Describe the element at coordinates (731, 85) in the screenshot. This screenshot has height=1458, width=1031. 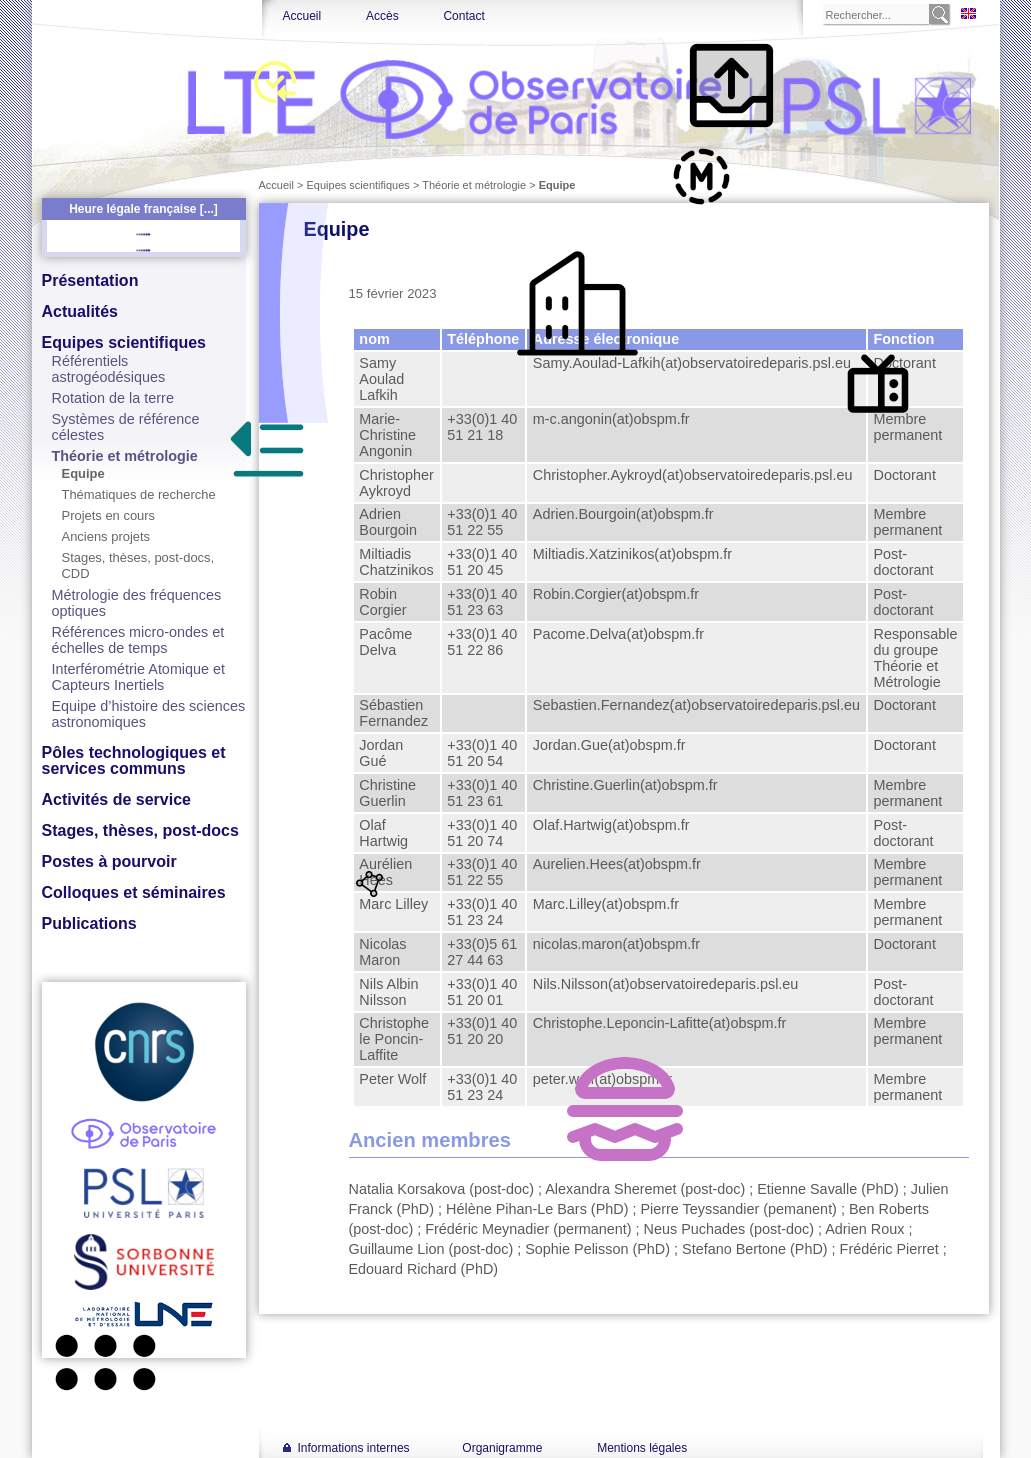
I see `upload a file from your device` at that location.